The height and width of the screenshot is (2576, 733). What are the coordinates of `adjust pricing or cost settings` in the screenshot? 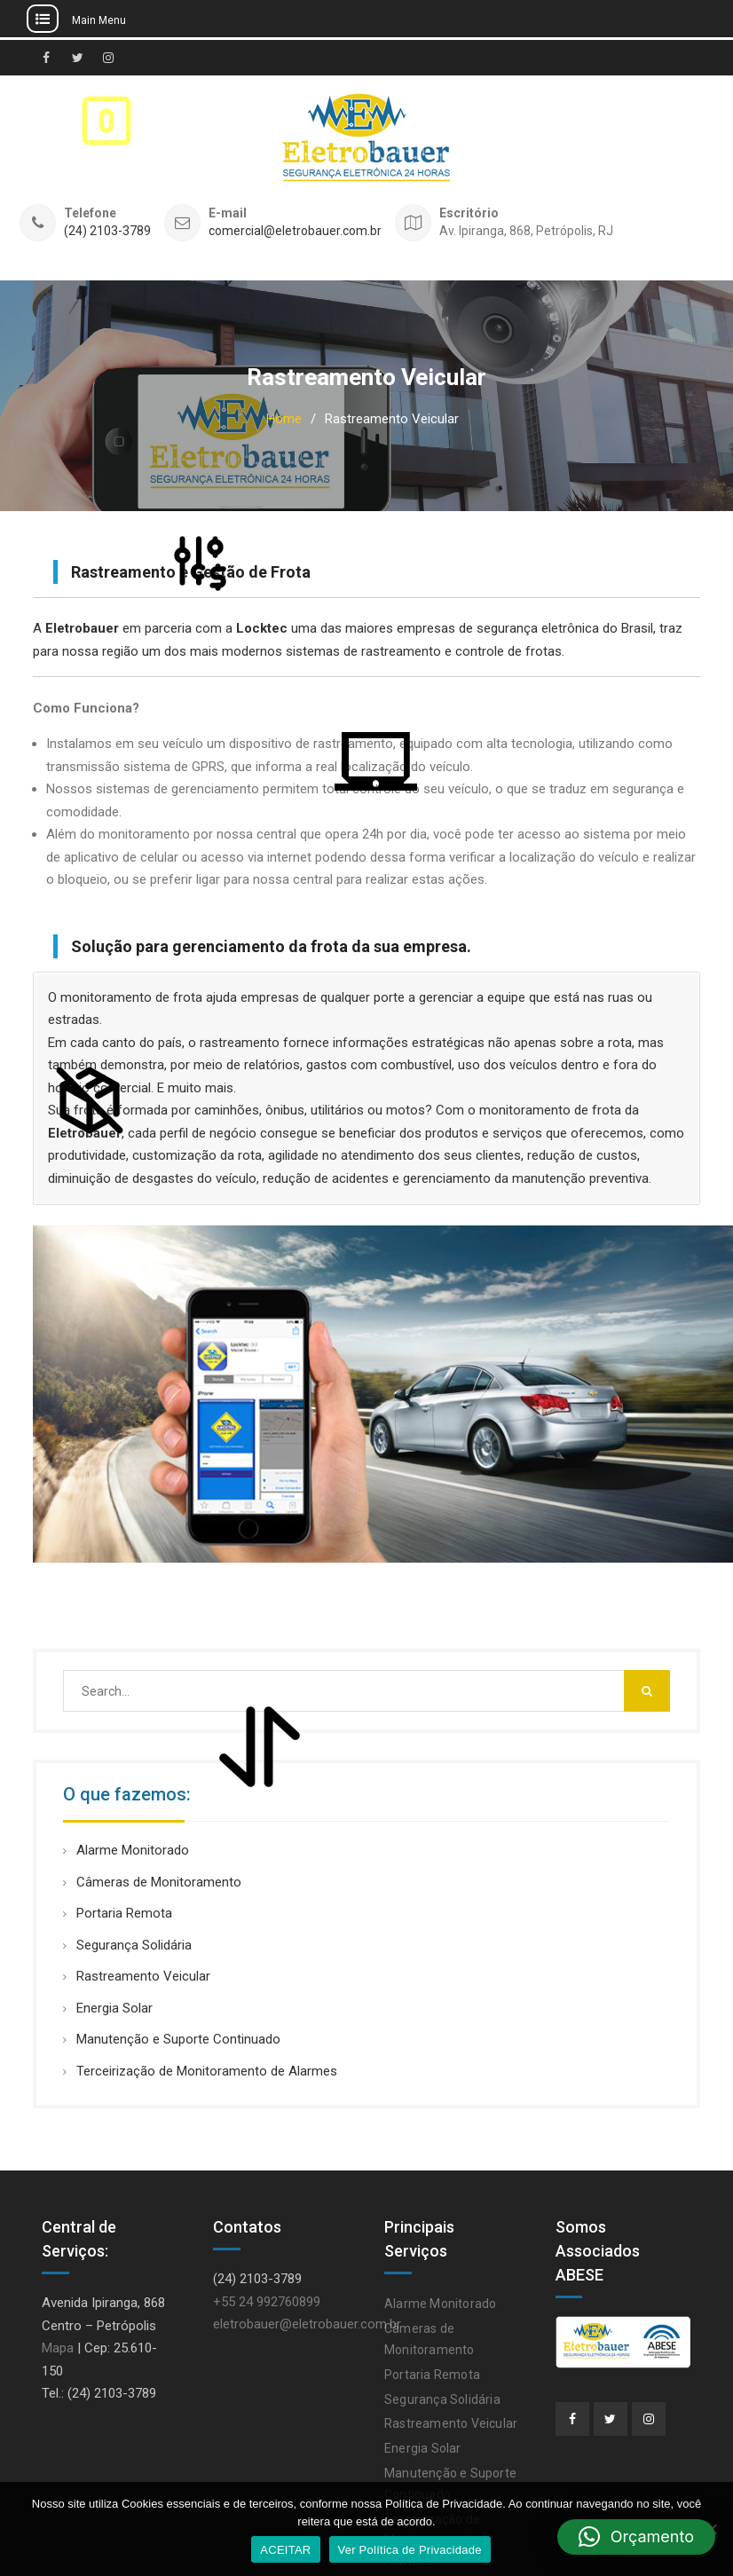 It's located at (199, 561).